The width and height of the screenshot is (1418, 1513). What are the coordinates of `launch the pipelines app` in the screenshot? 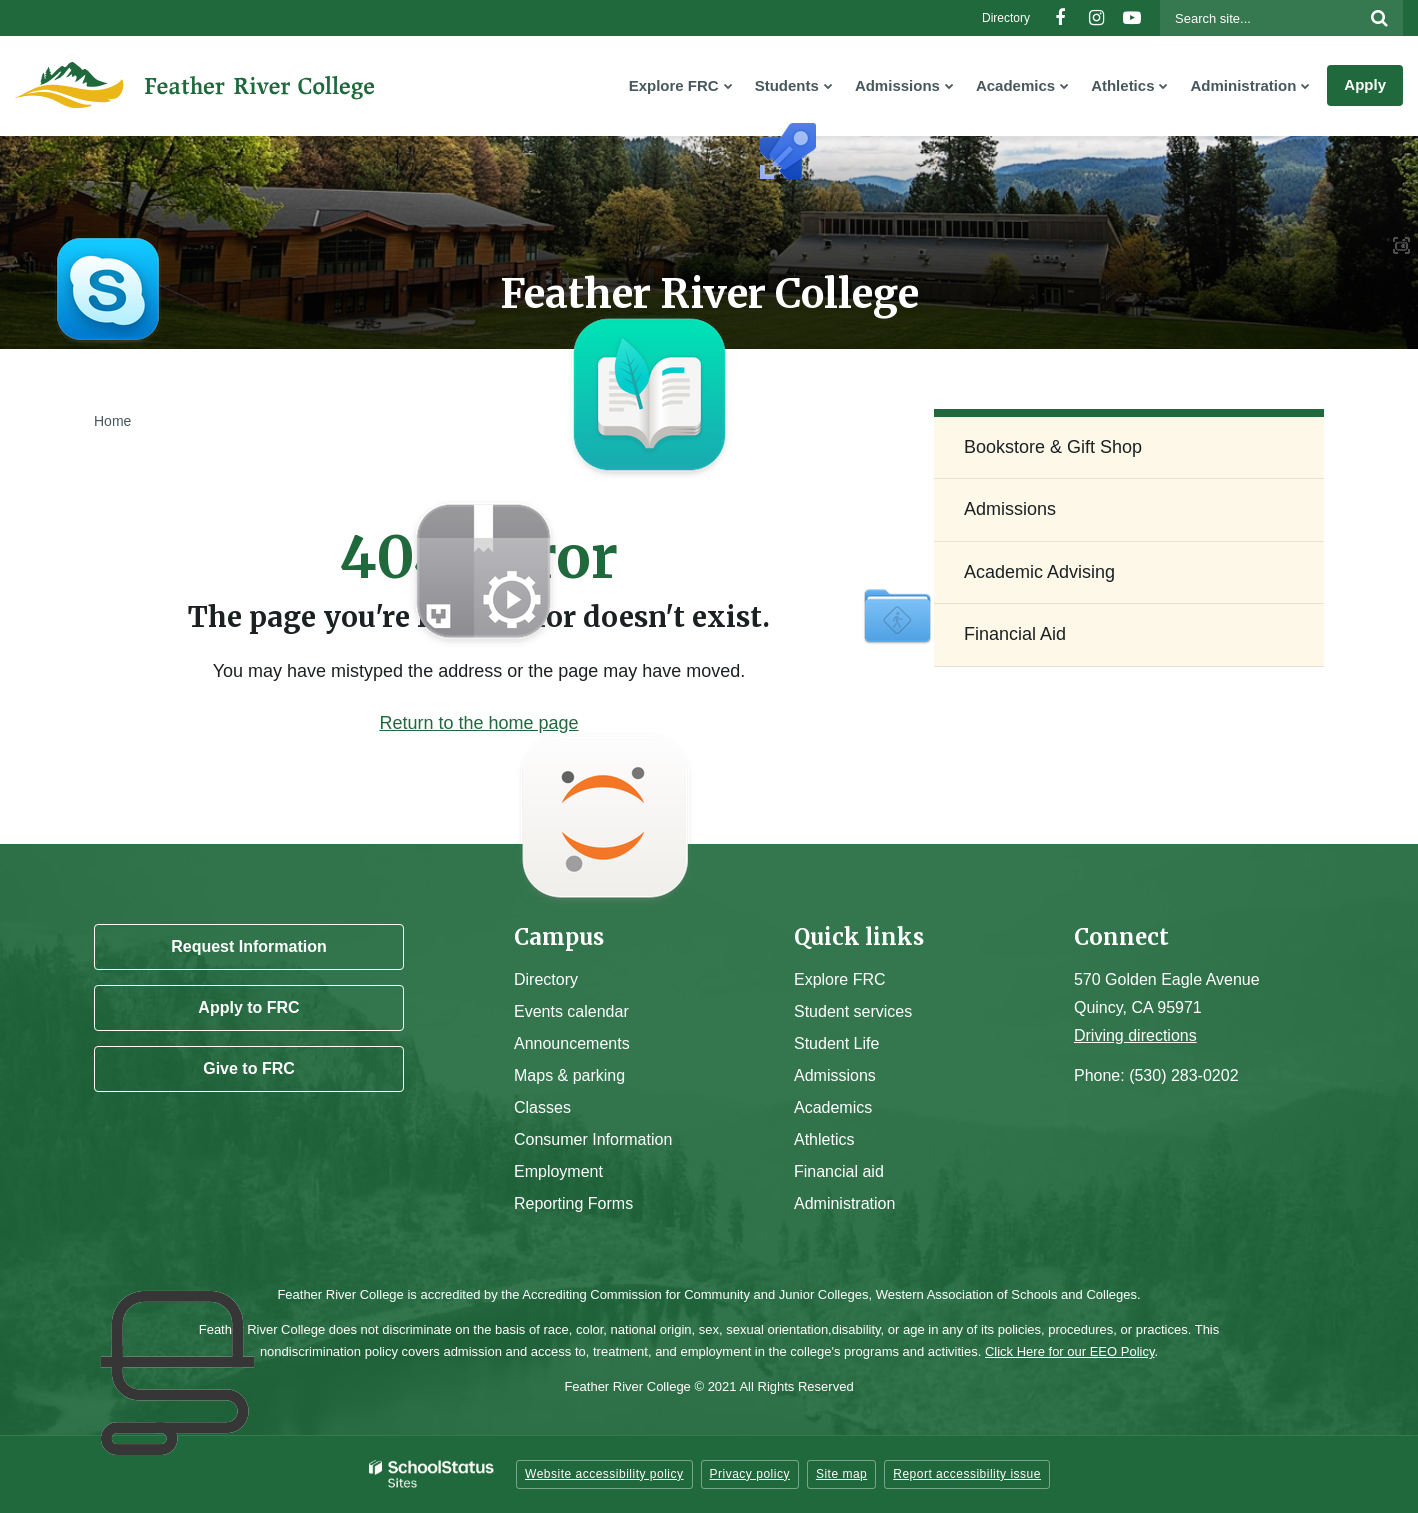 It's located at (788, 151).